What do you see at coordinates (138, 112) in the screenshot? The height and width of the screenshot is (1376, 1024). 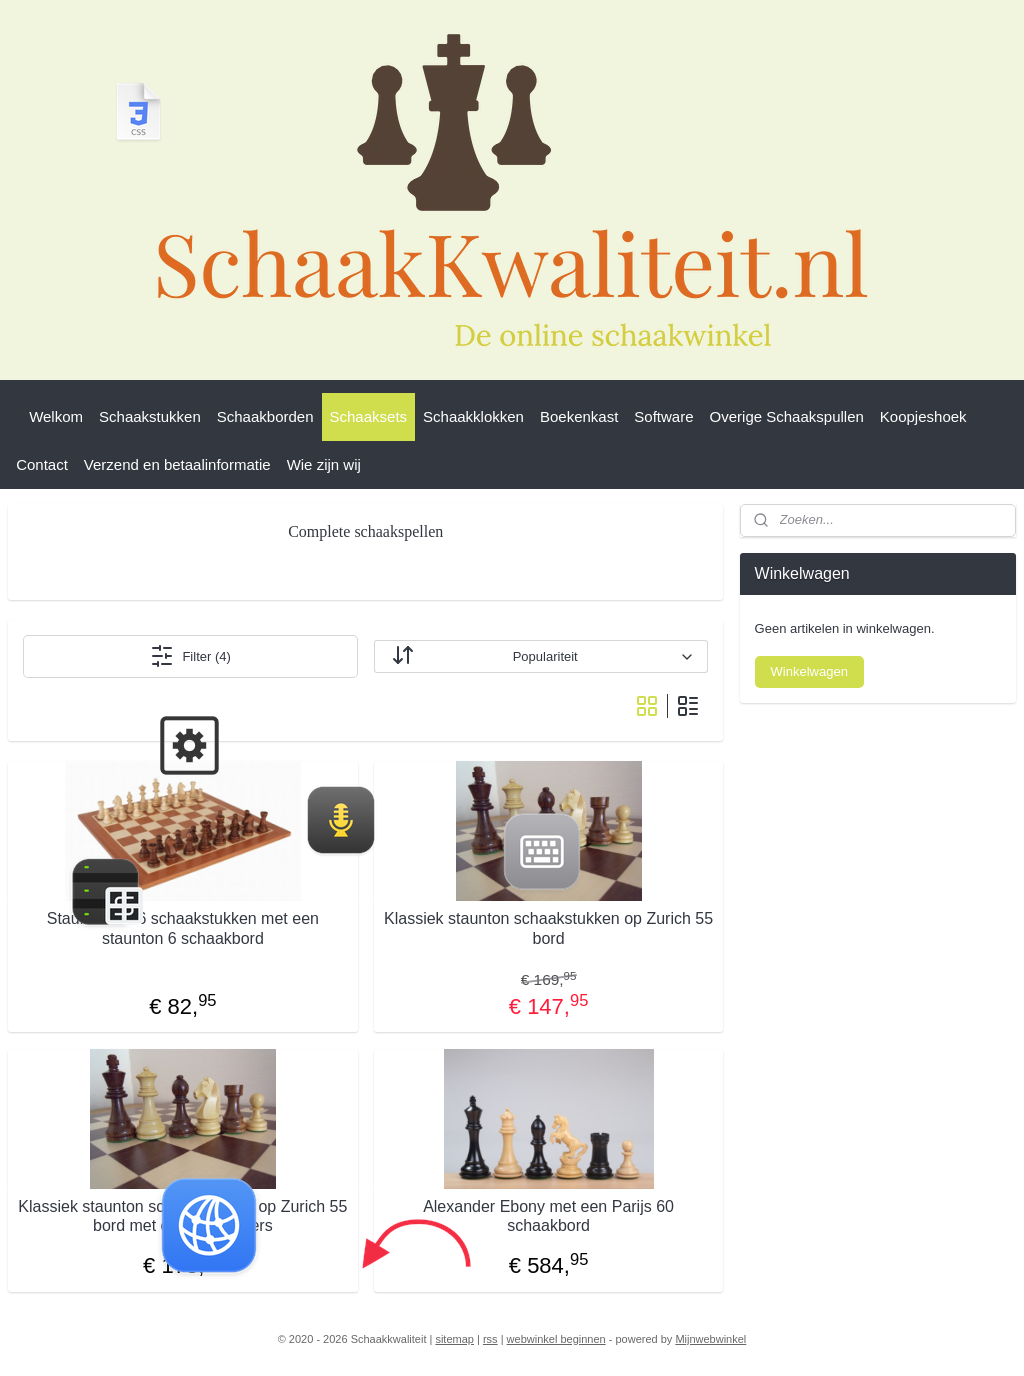 I see `a CSS stylesheet file` at bounding box center [138, 112].